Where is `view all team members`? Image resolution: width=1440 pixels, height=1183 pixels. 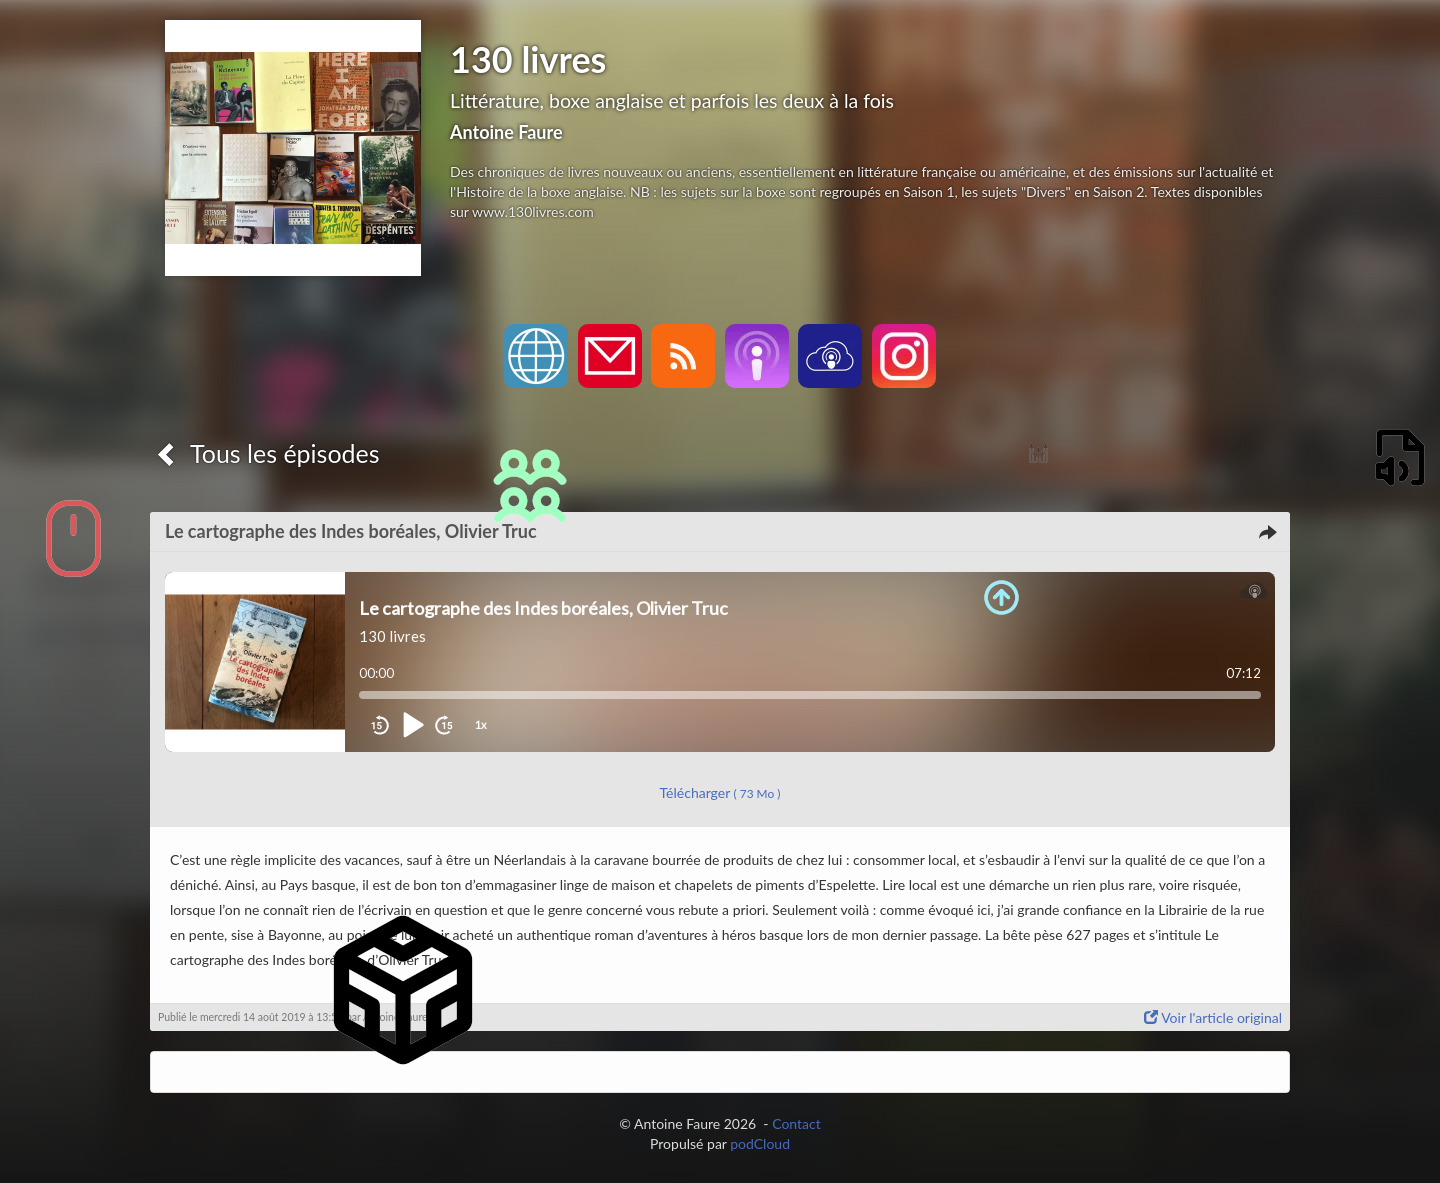 view all team members is located at coordinates (530, 486).